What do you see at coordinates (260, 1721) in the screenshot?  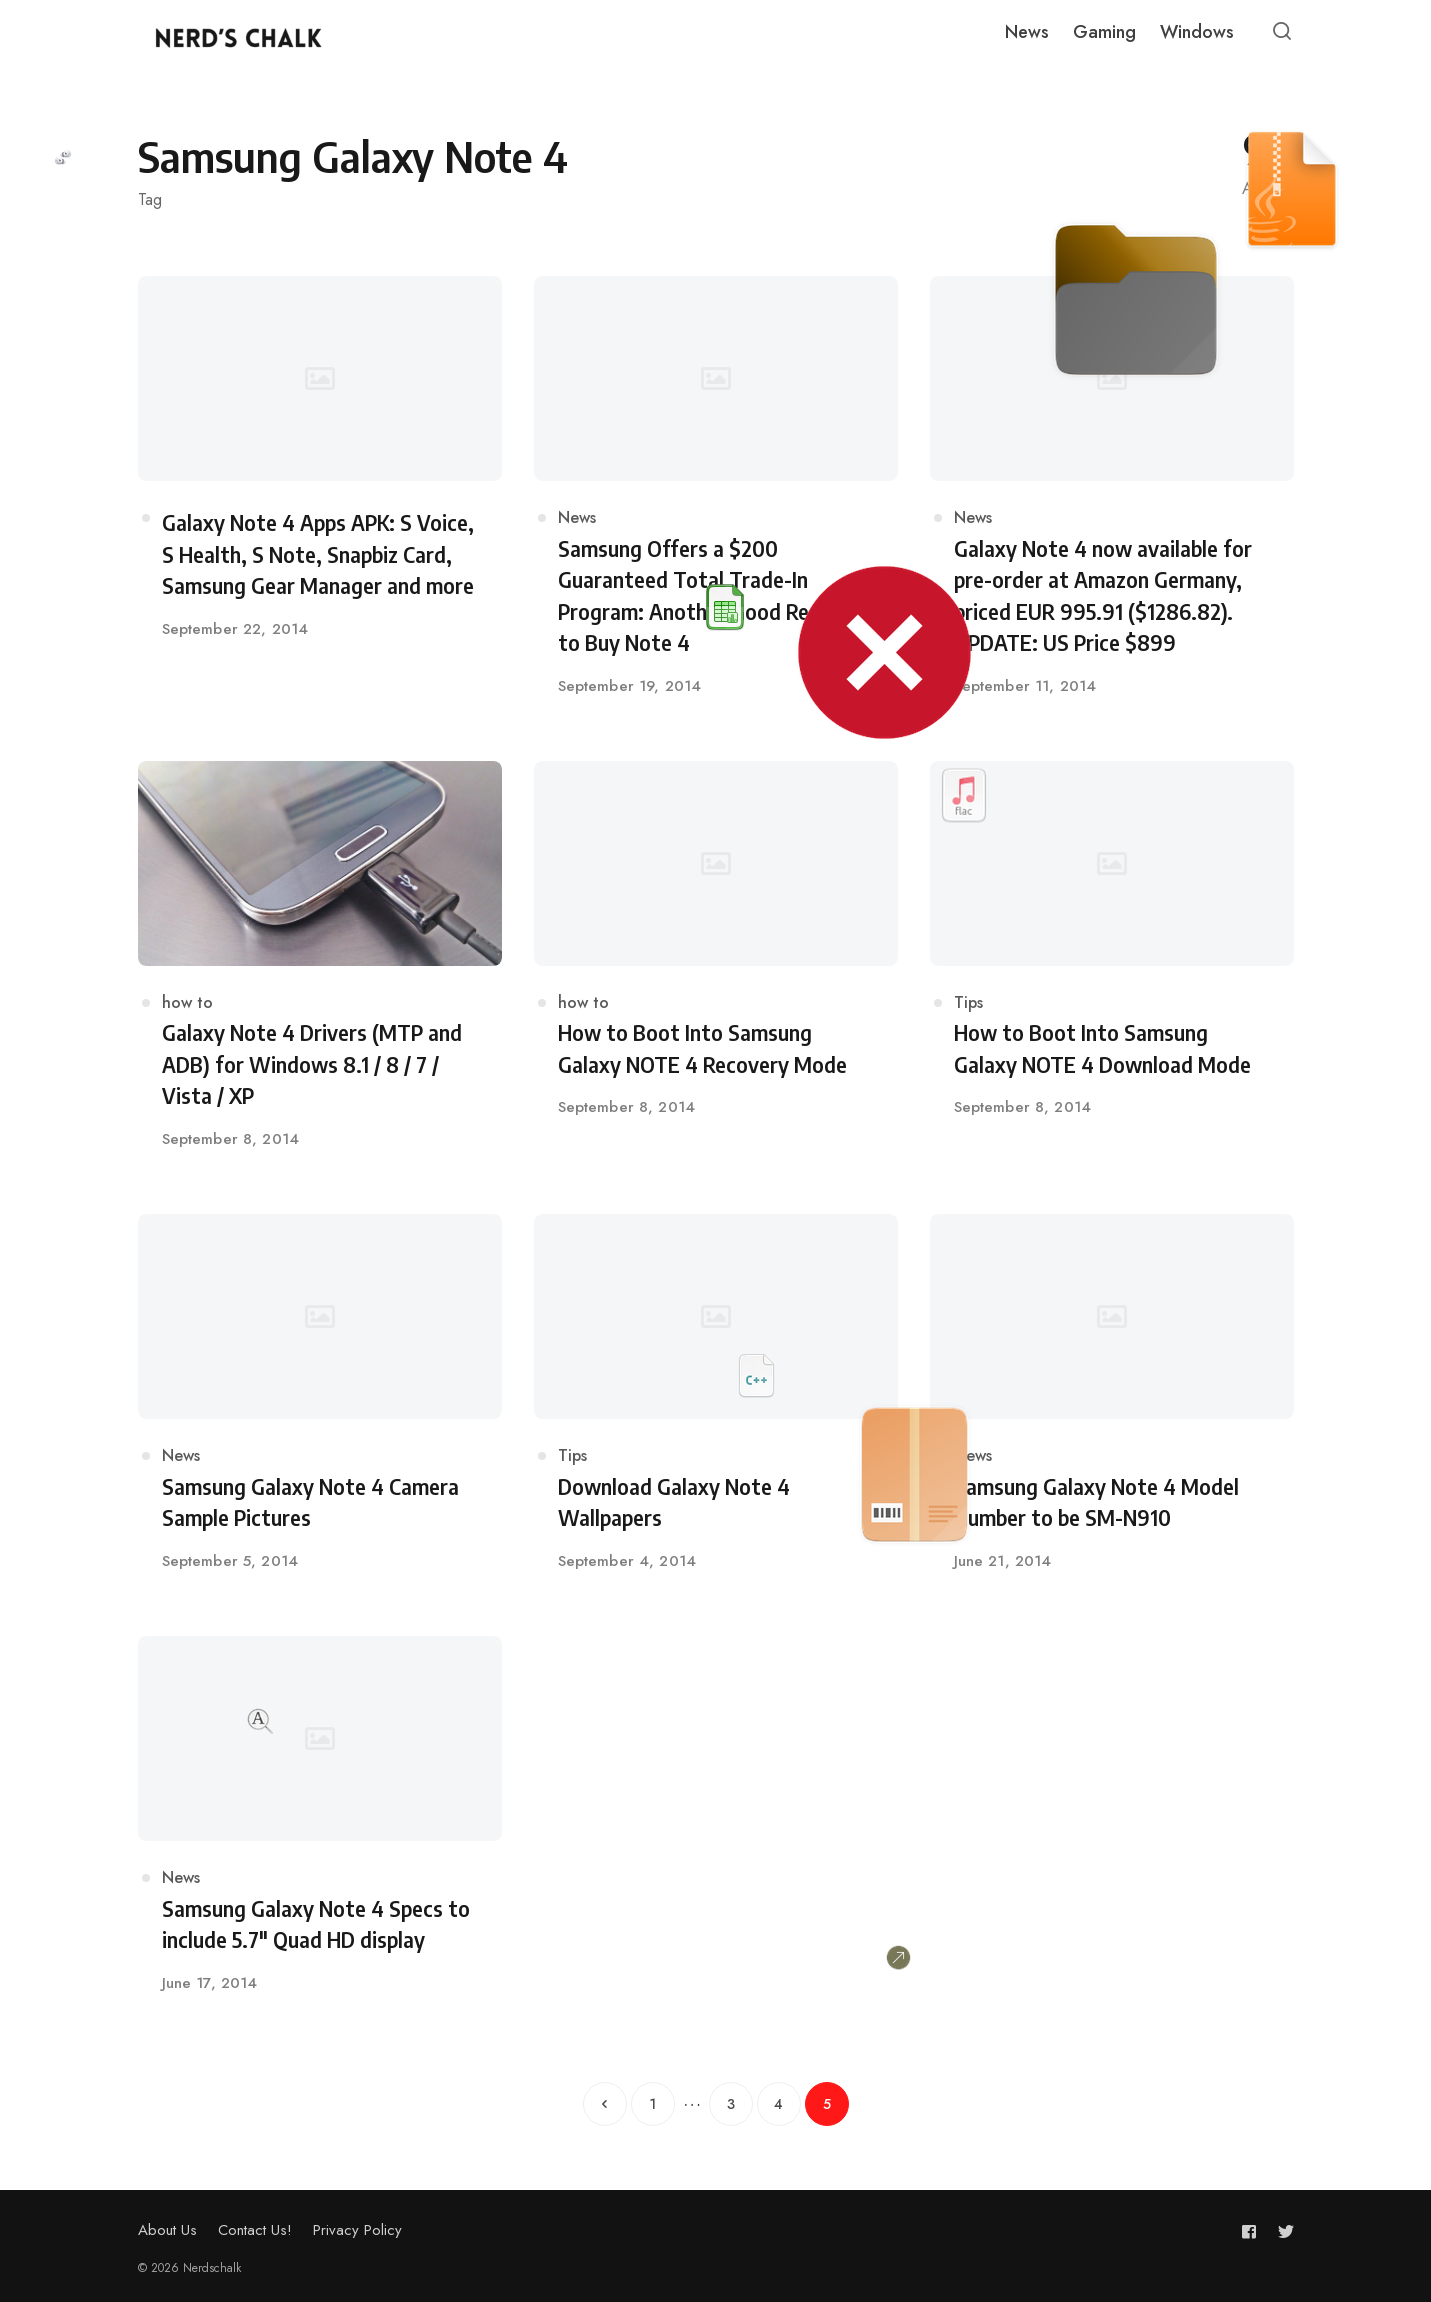 I see `search for text within a document` at bounding box center [260, 1721].